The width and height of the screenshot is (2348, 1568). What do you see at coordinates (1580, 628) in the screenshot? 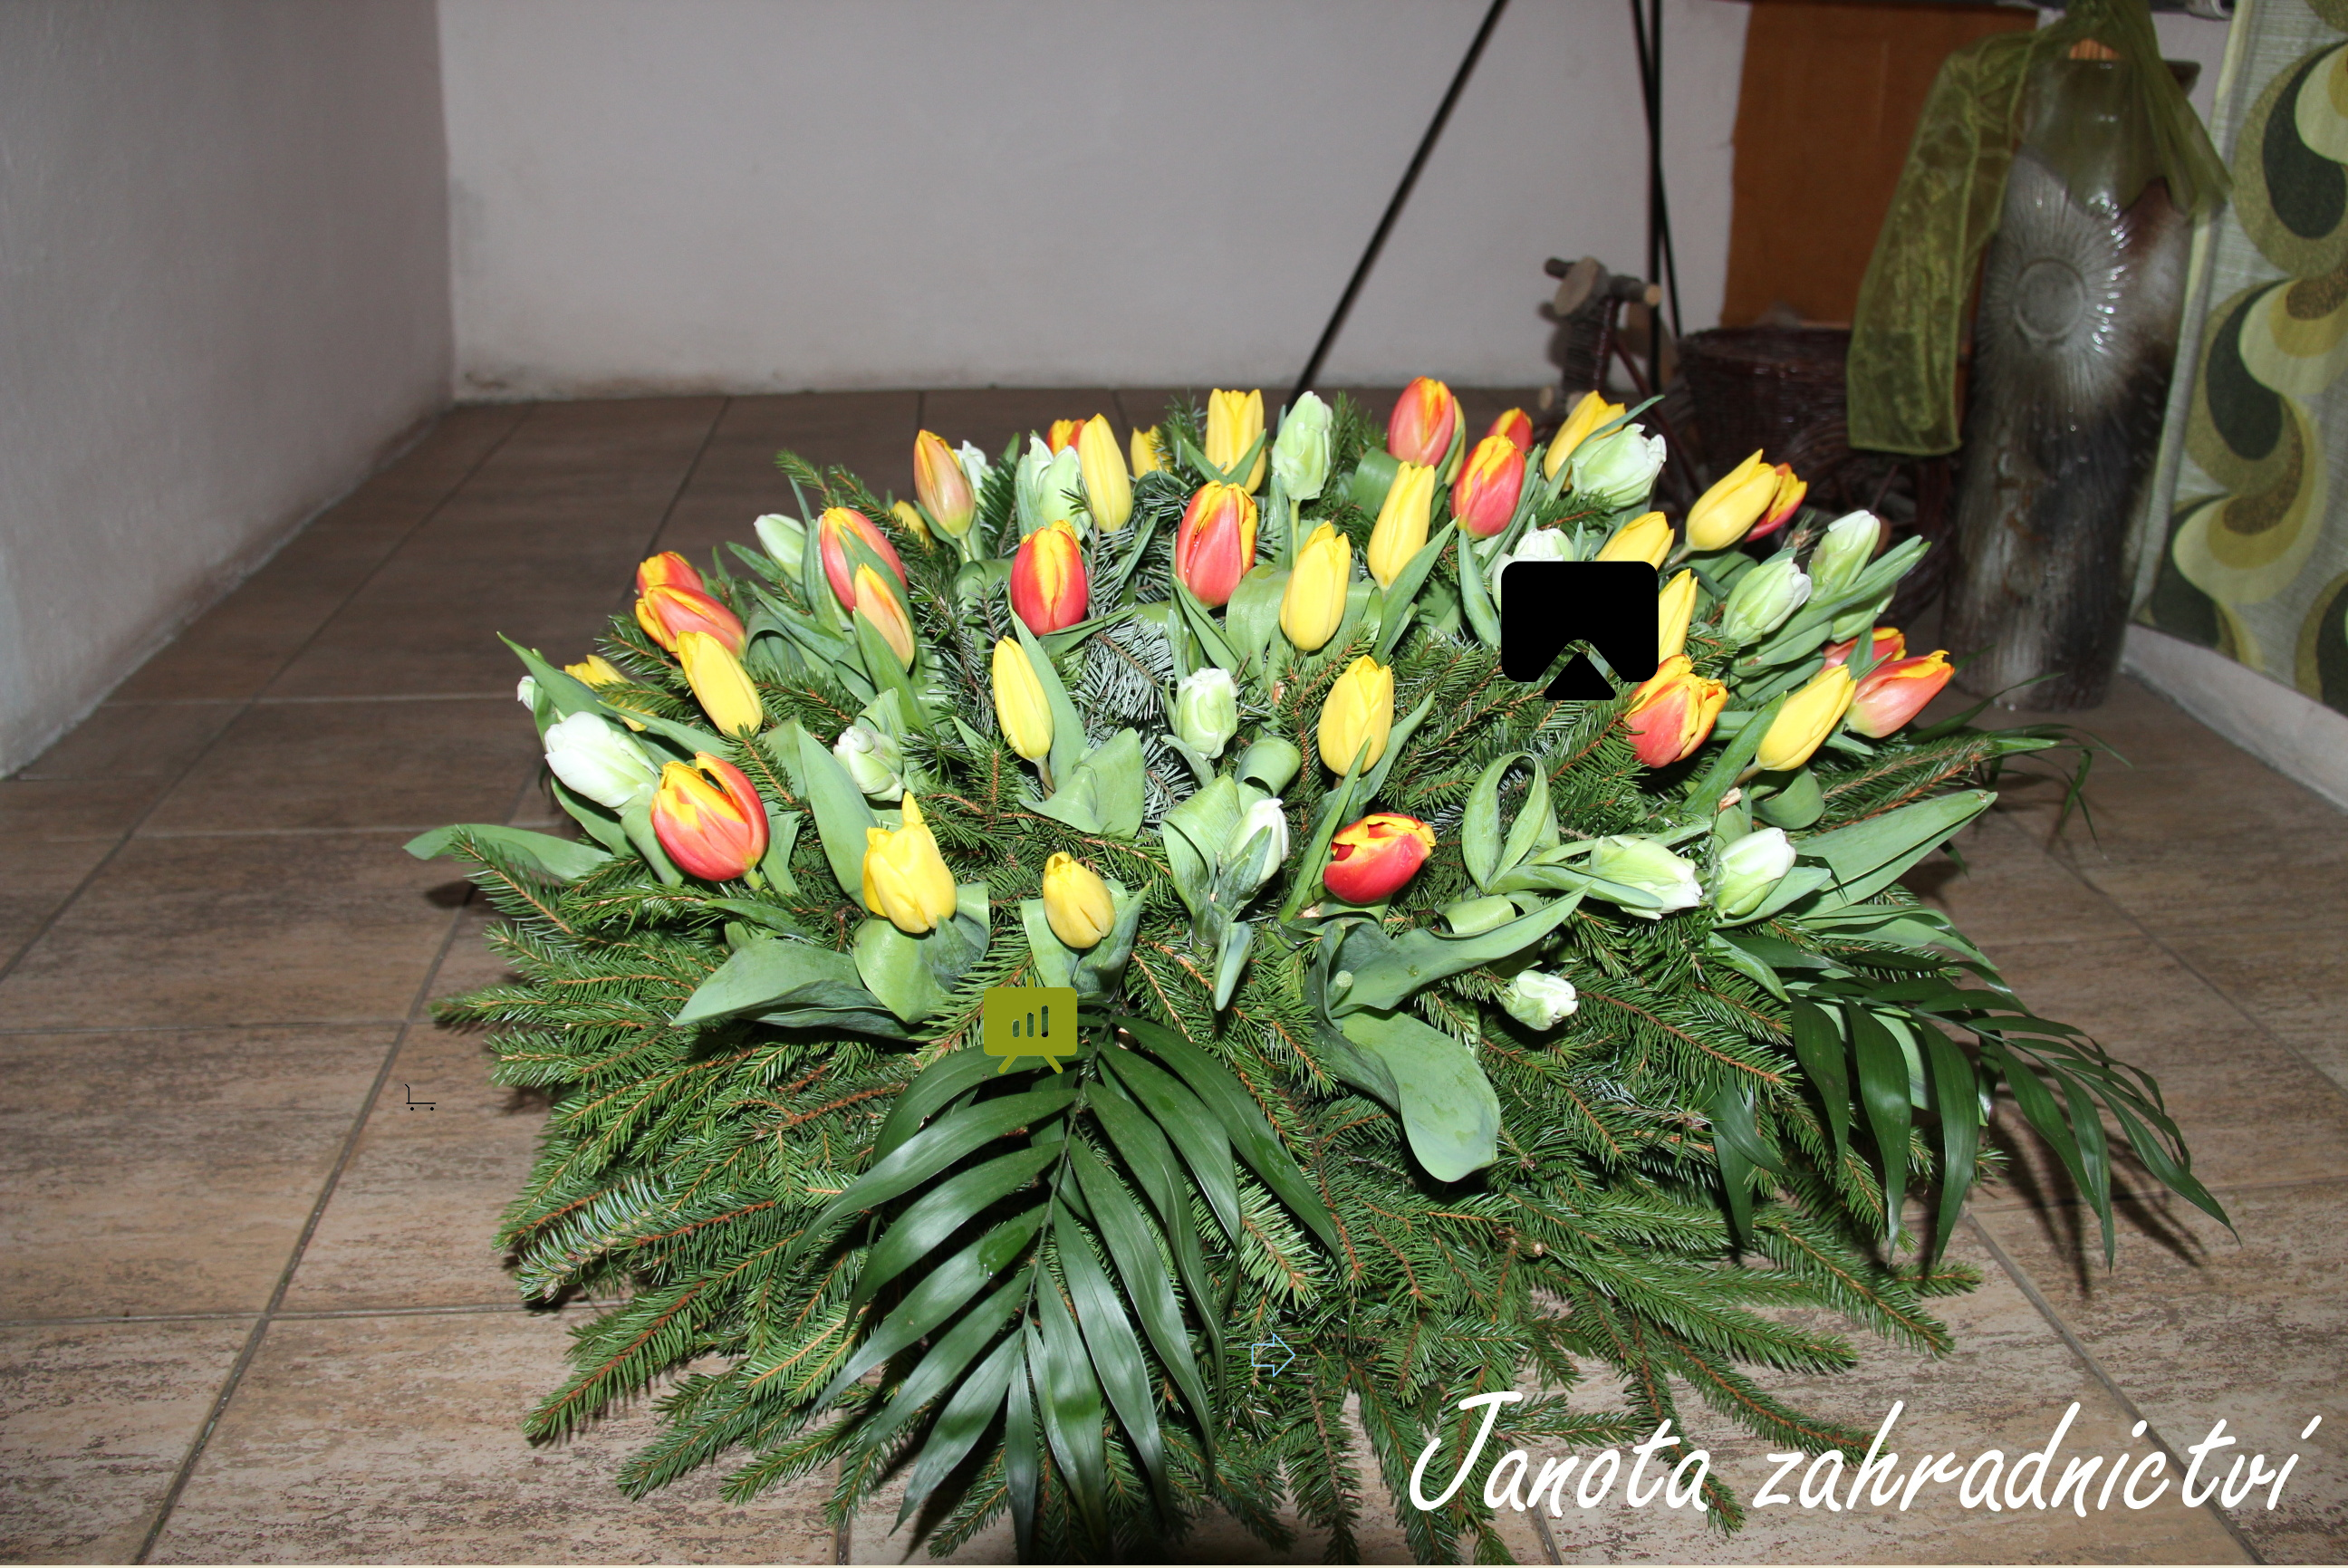
I see `stream content to an external display` at bounding box center [1580, 628].